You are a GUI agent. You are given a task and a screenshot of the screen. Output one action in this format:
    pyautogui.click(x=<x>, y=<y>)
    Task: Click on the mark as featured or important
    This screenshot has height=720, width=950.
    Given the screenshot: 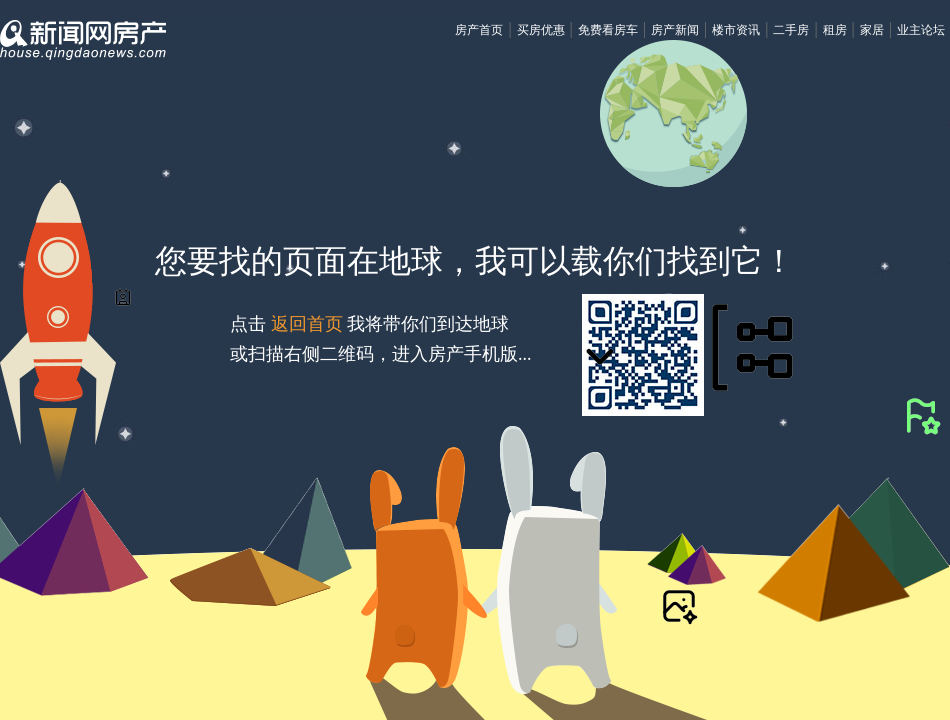 What is the action you would take?
    pyautogui.click(x=921, y=415)
    